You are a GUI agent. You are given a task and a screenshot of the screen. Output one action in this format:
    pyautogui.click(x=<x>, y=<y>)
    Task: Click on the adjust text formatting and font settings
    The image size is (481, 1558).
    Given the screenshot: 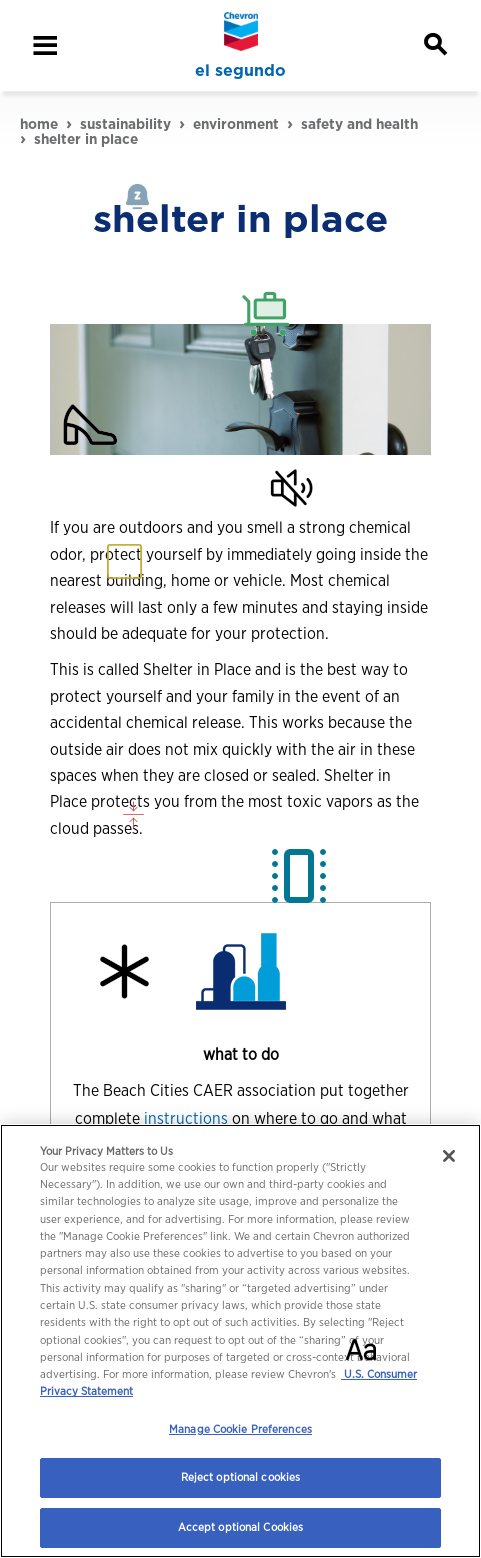 What is the action you would take?
    pyautogui.click(x=361, y=1351)
    